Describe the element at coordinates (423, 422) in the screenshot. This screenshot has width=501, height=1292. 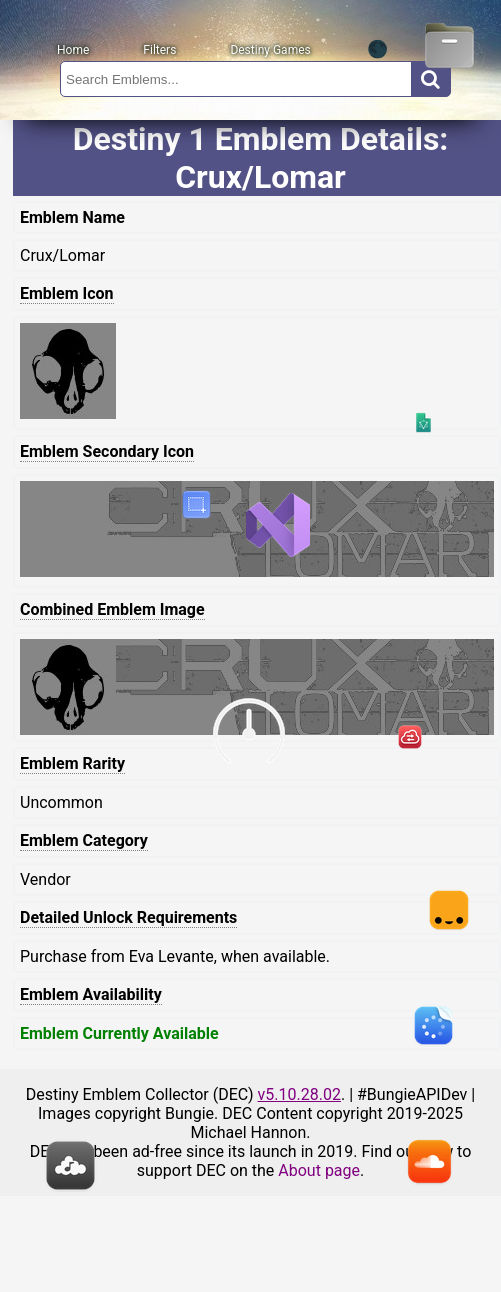
I see `a vector graphics file` at that location.